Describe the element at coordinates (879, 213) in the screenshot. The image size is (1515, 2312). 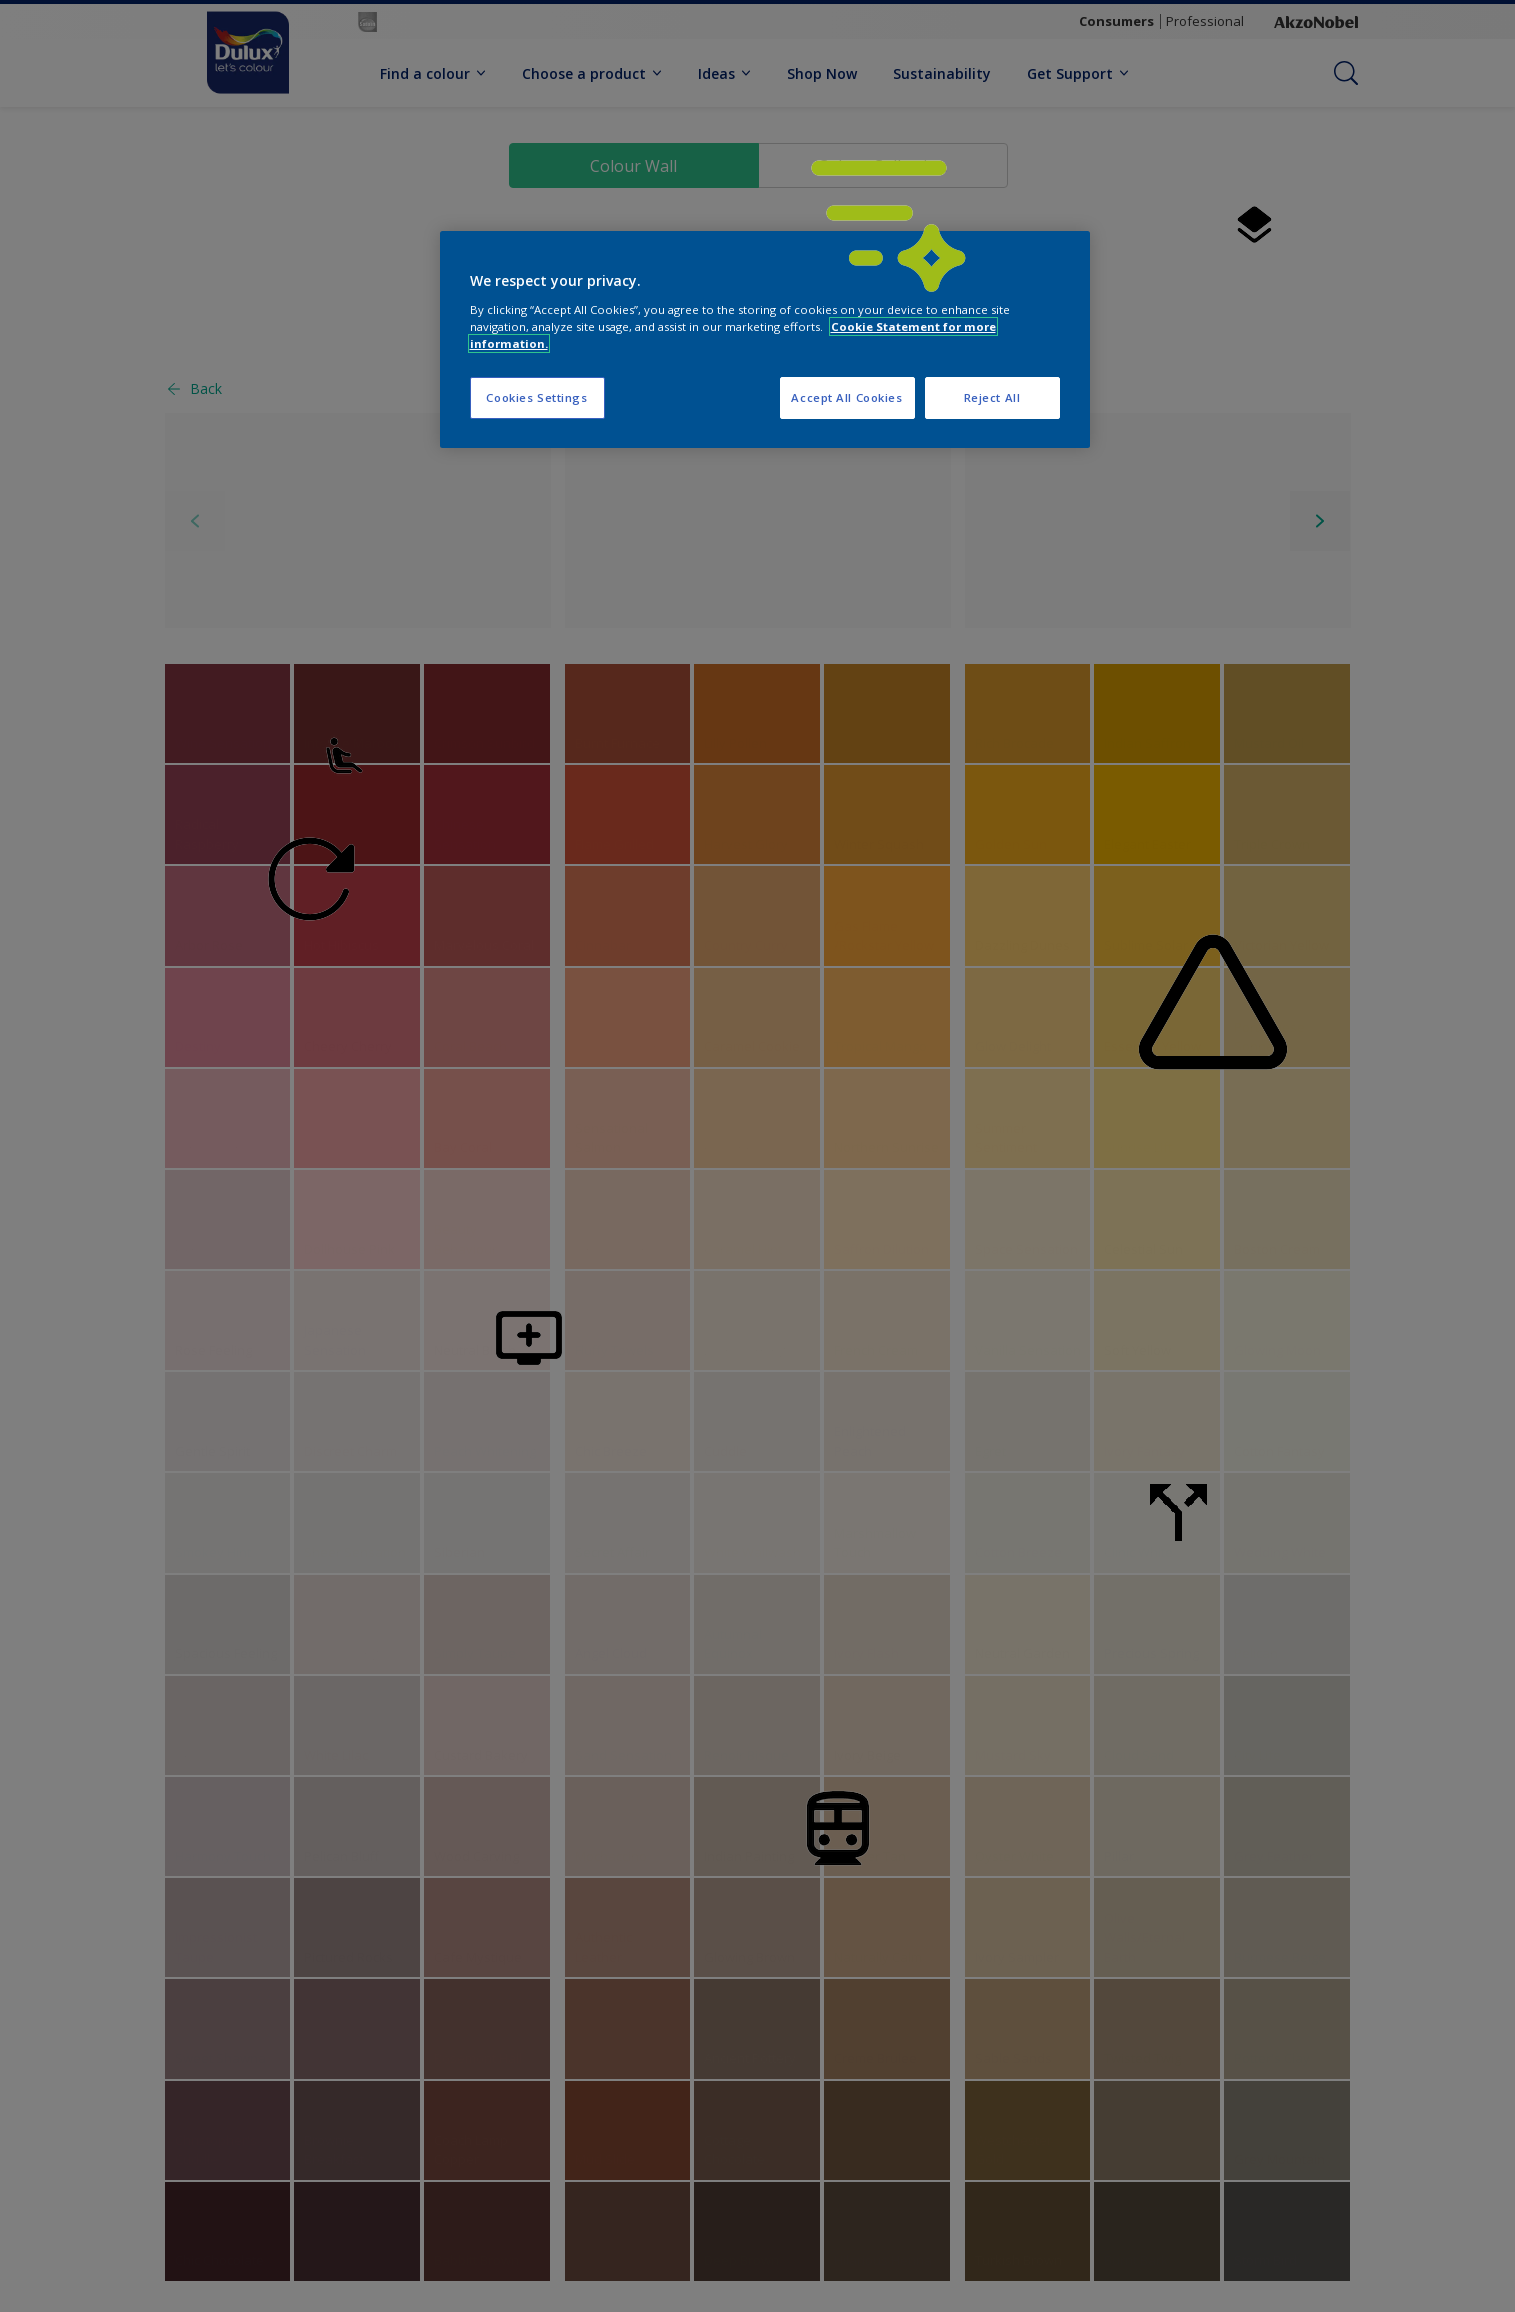
I see `apply AI-powered smart filters` at that location.